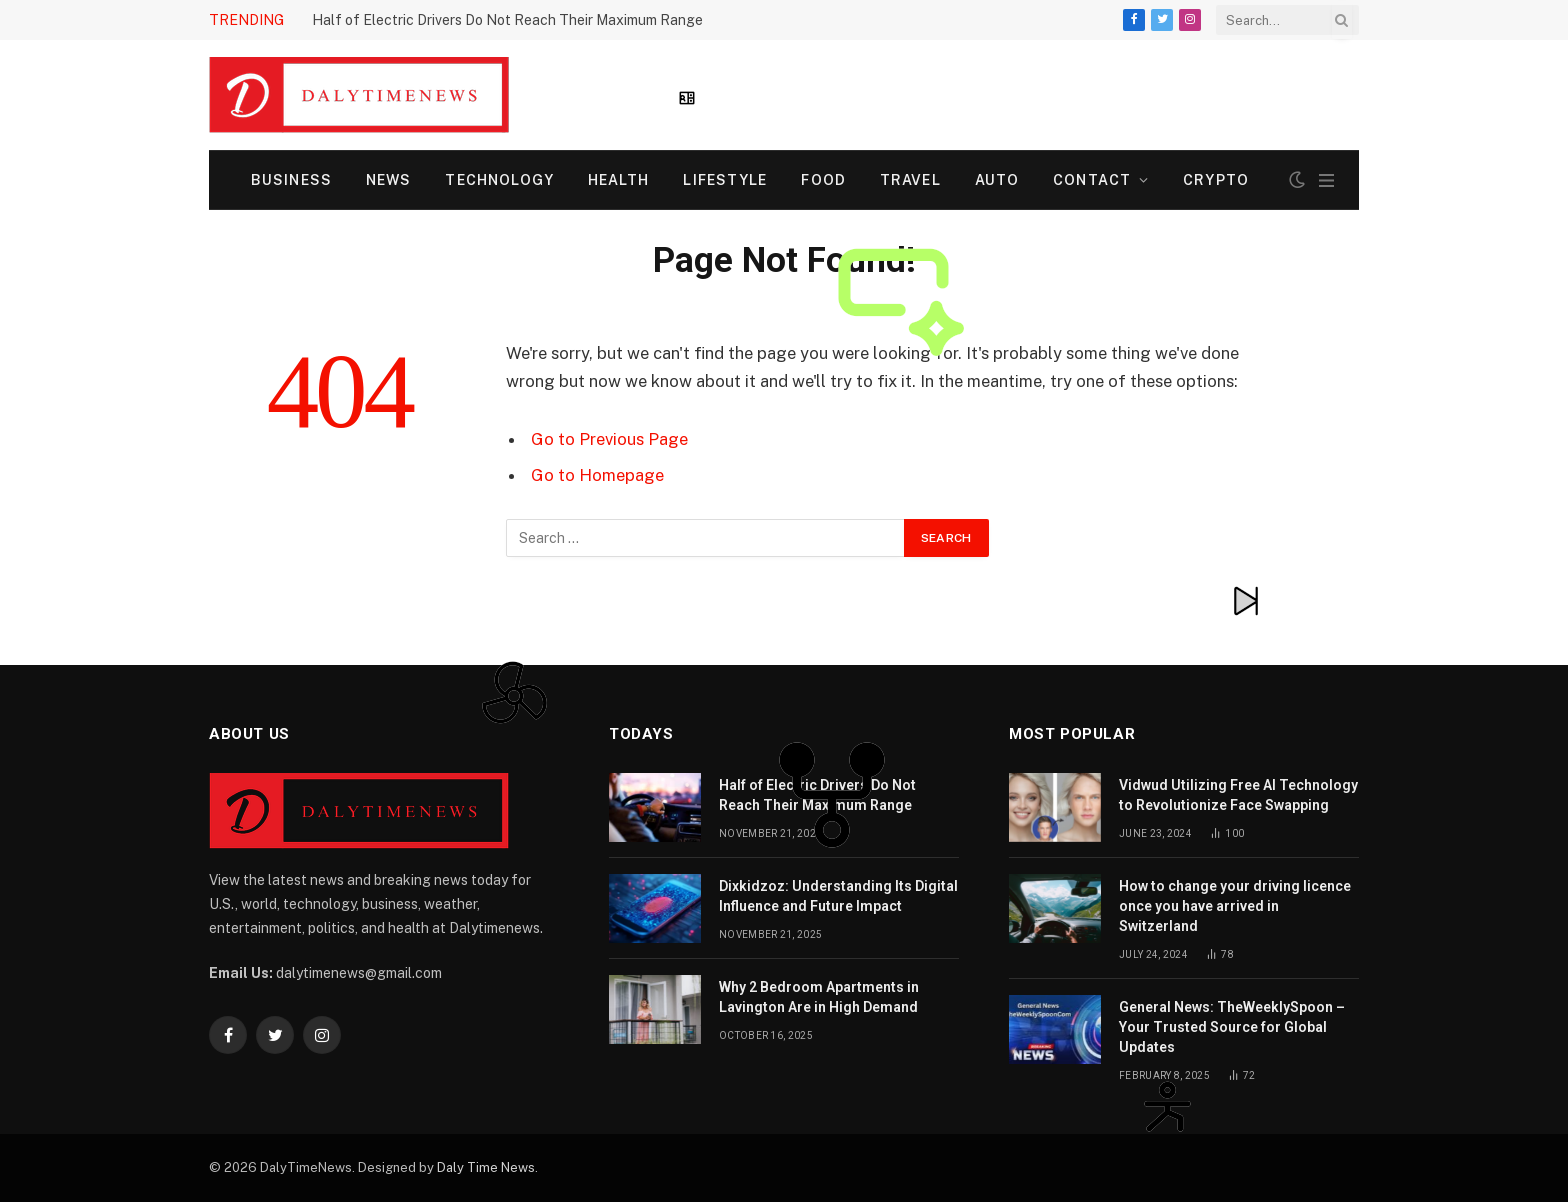 The image size is (1568, 1202). What do you see at coordinates (1167, 1108) in the screenshot?
I see `access tai chi or meditation exercises` at bounding box center [1167, 1108].